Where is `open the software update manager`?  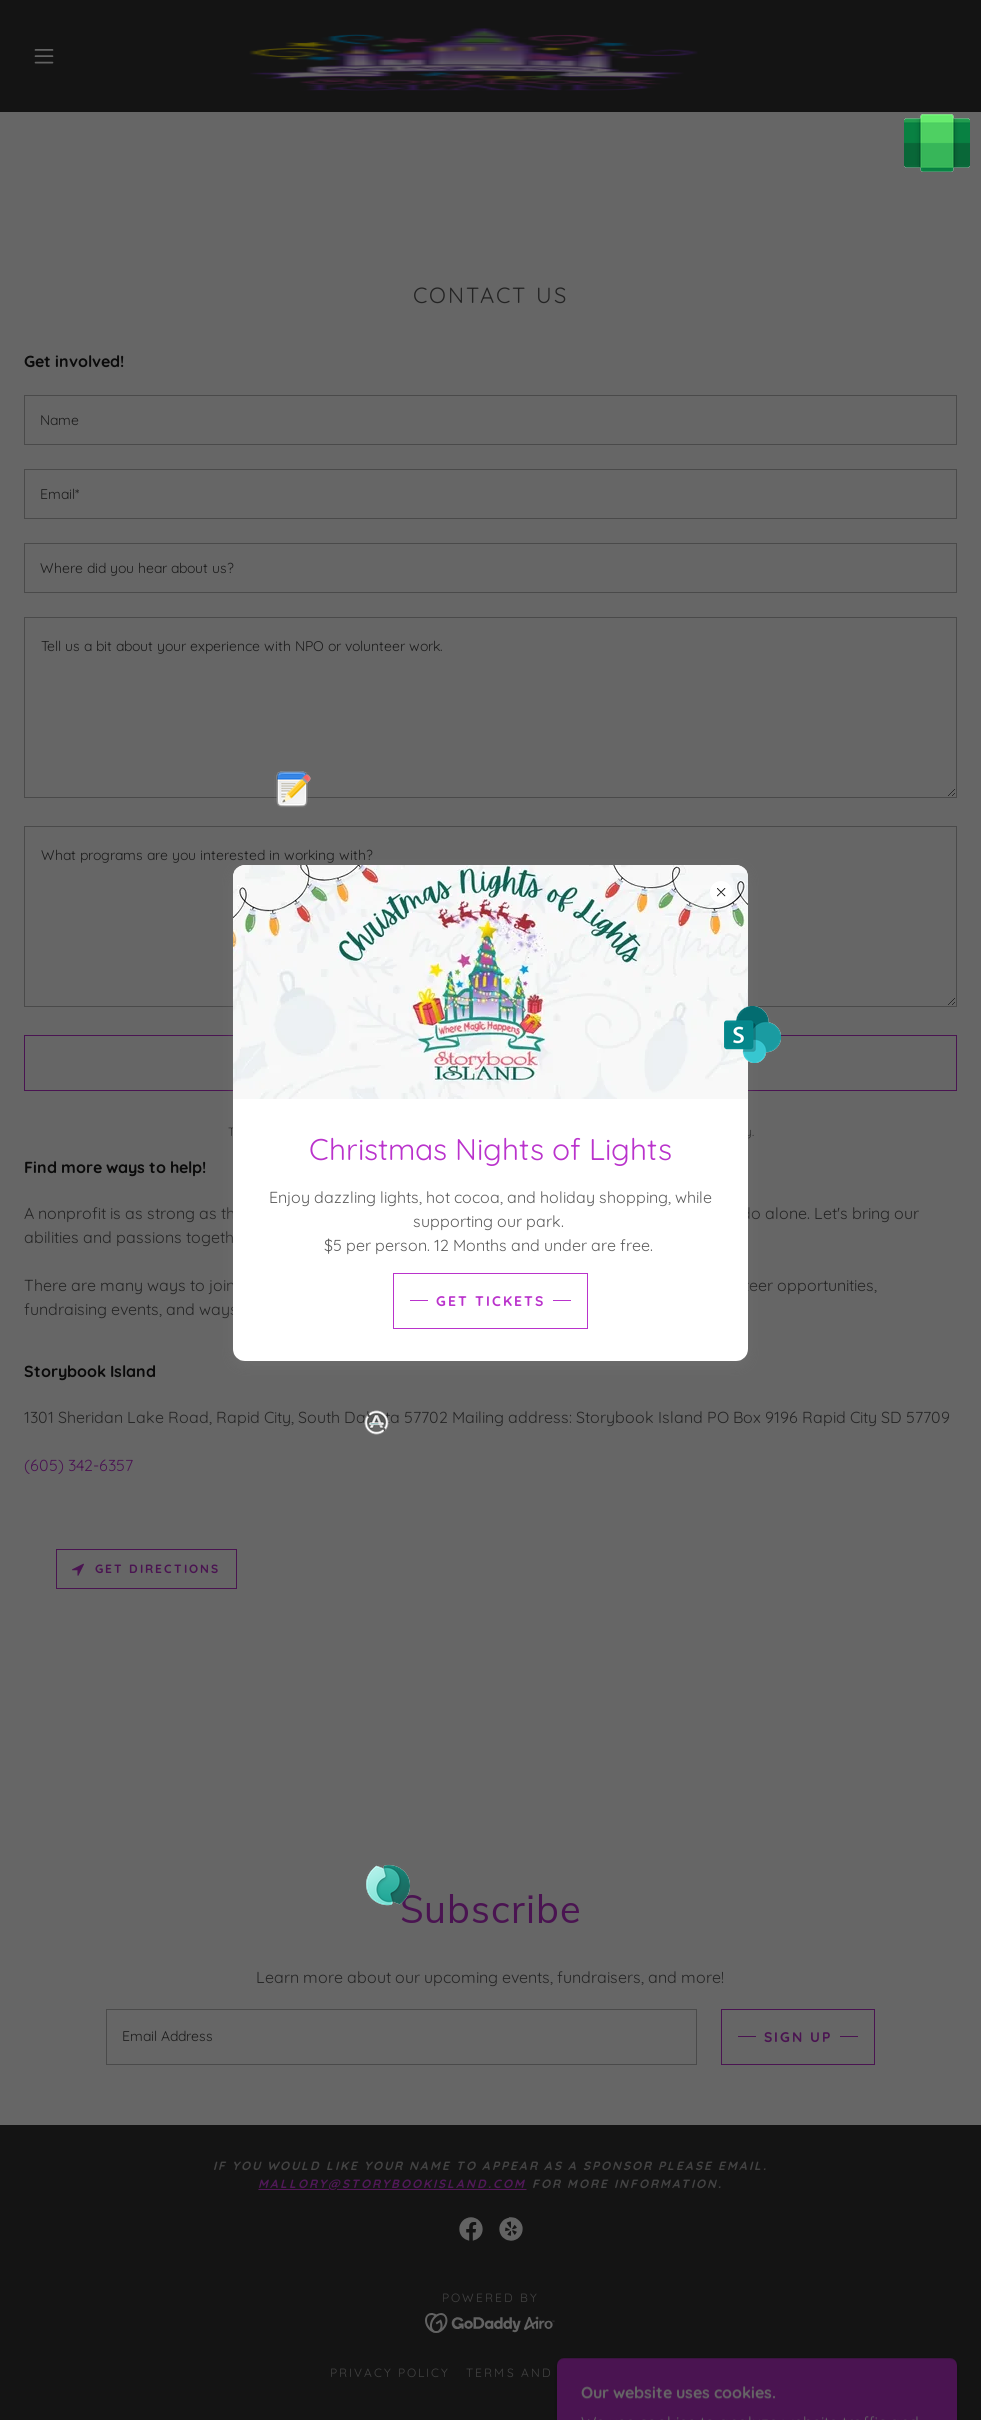 open the software update manager is located at coordinates (376, 1422).